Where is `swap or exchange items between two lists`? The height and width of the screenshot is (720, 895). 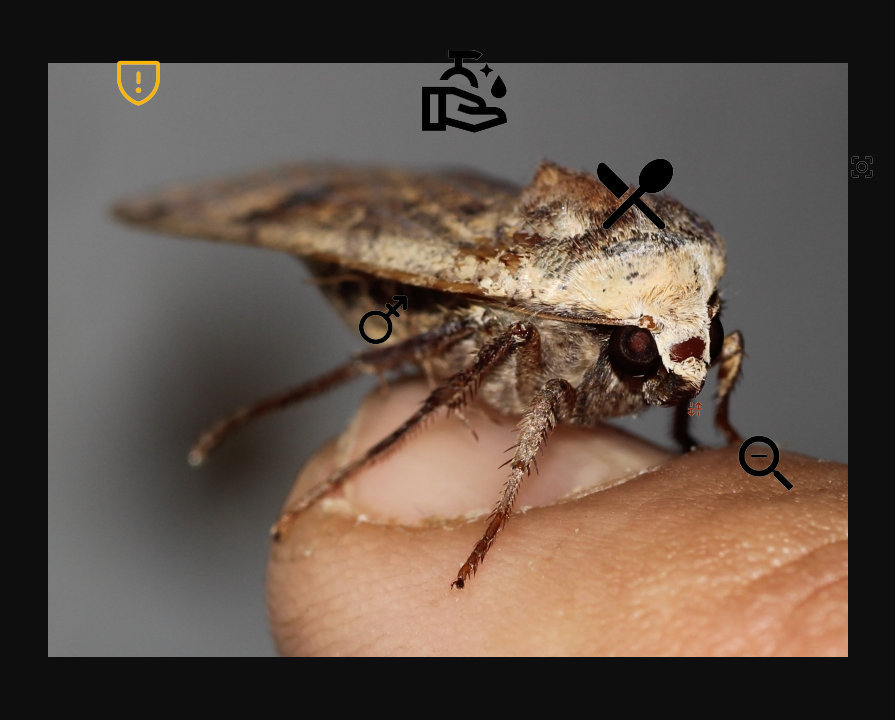
swap or exchange items between two lists is located at coordinates (695, 409).